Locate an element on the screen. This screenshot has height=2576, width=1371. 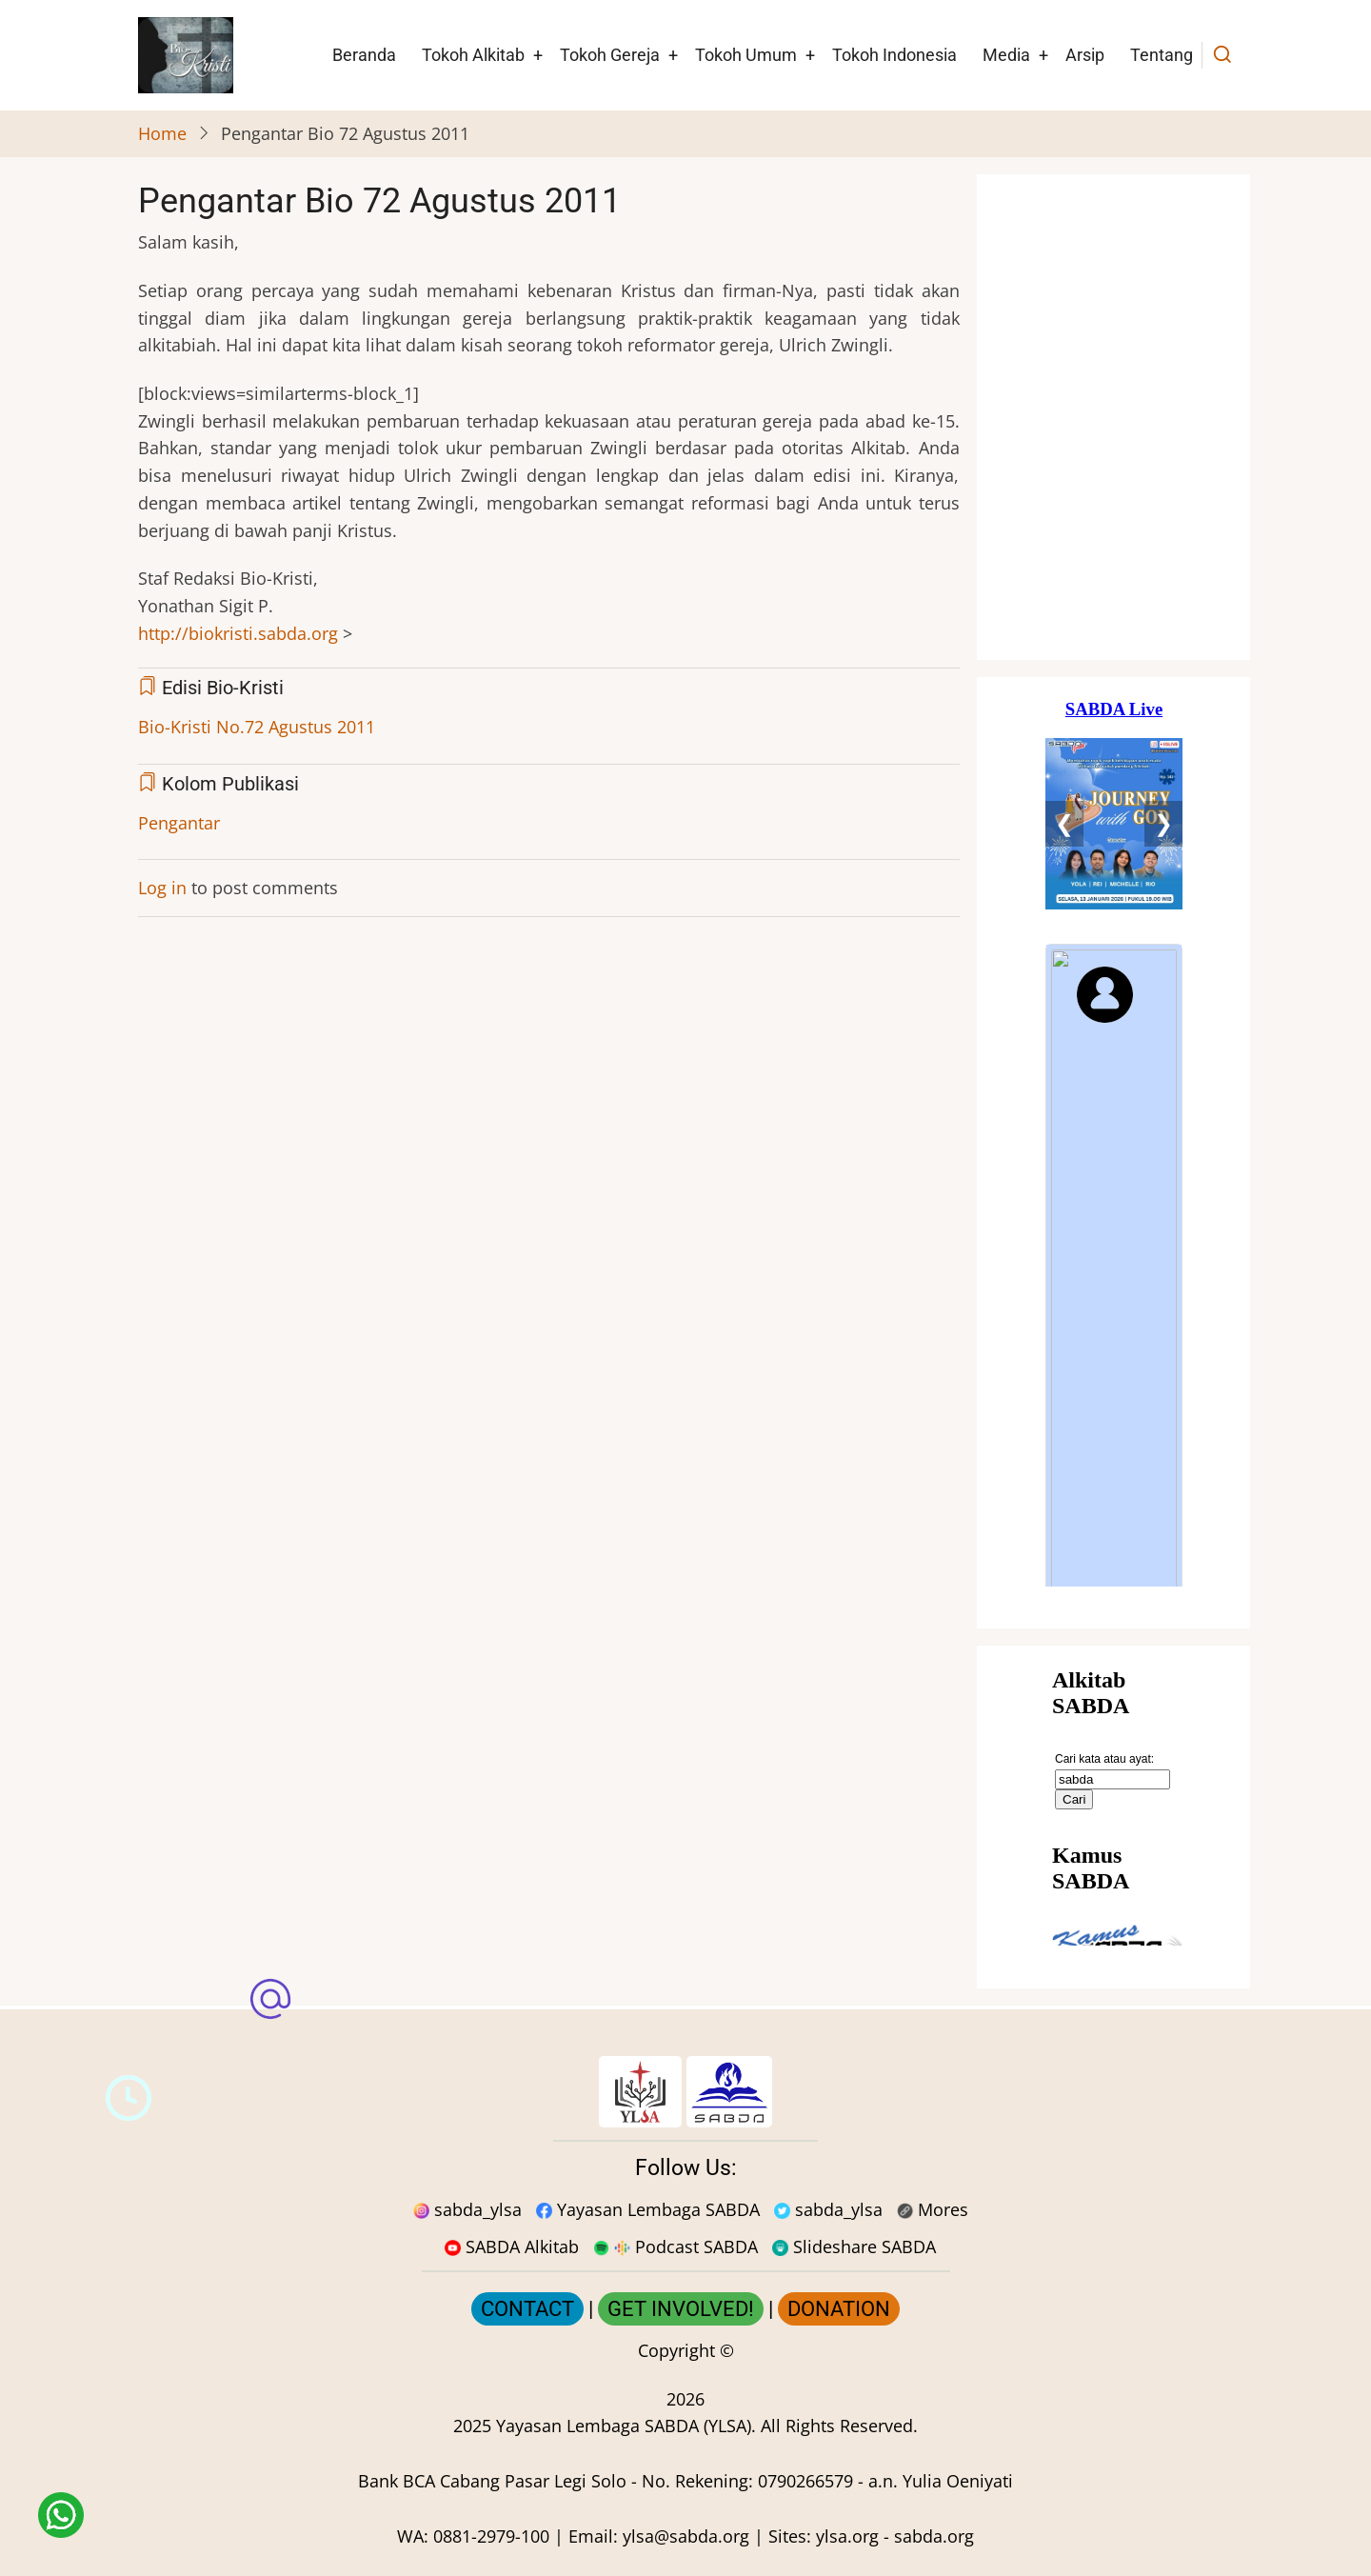
mention or tag a user is located at coordinates (270, 1999).